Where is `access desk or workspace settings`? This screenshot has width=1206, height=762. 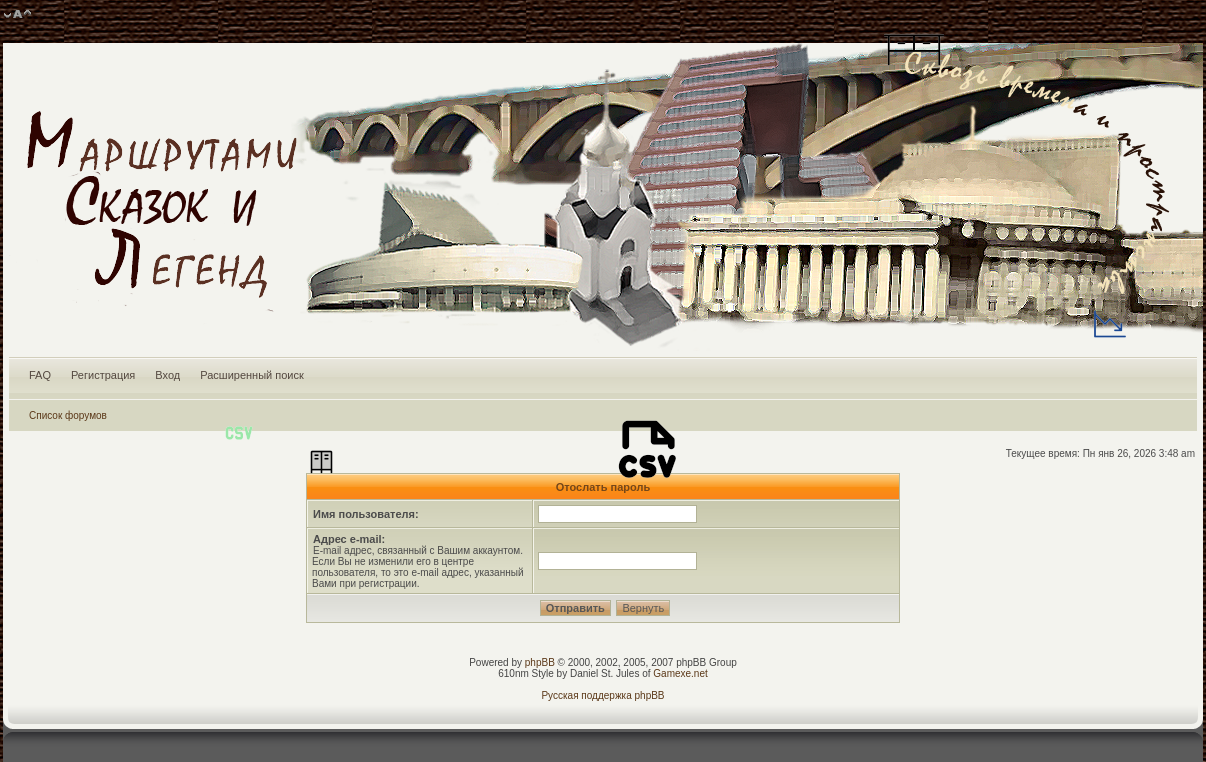
access desk or workspace settings is located at coordinates (914, 49).